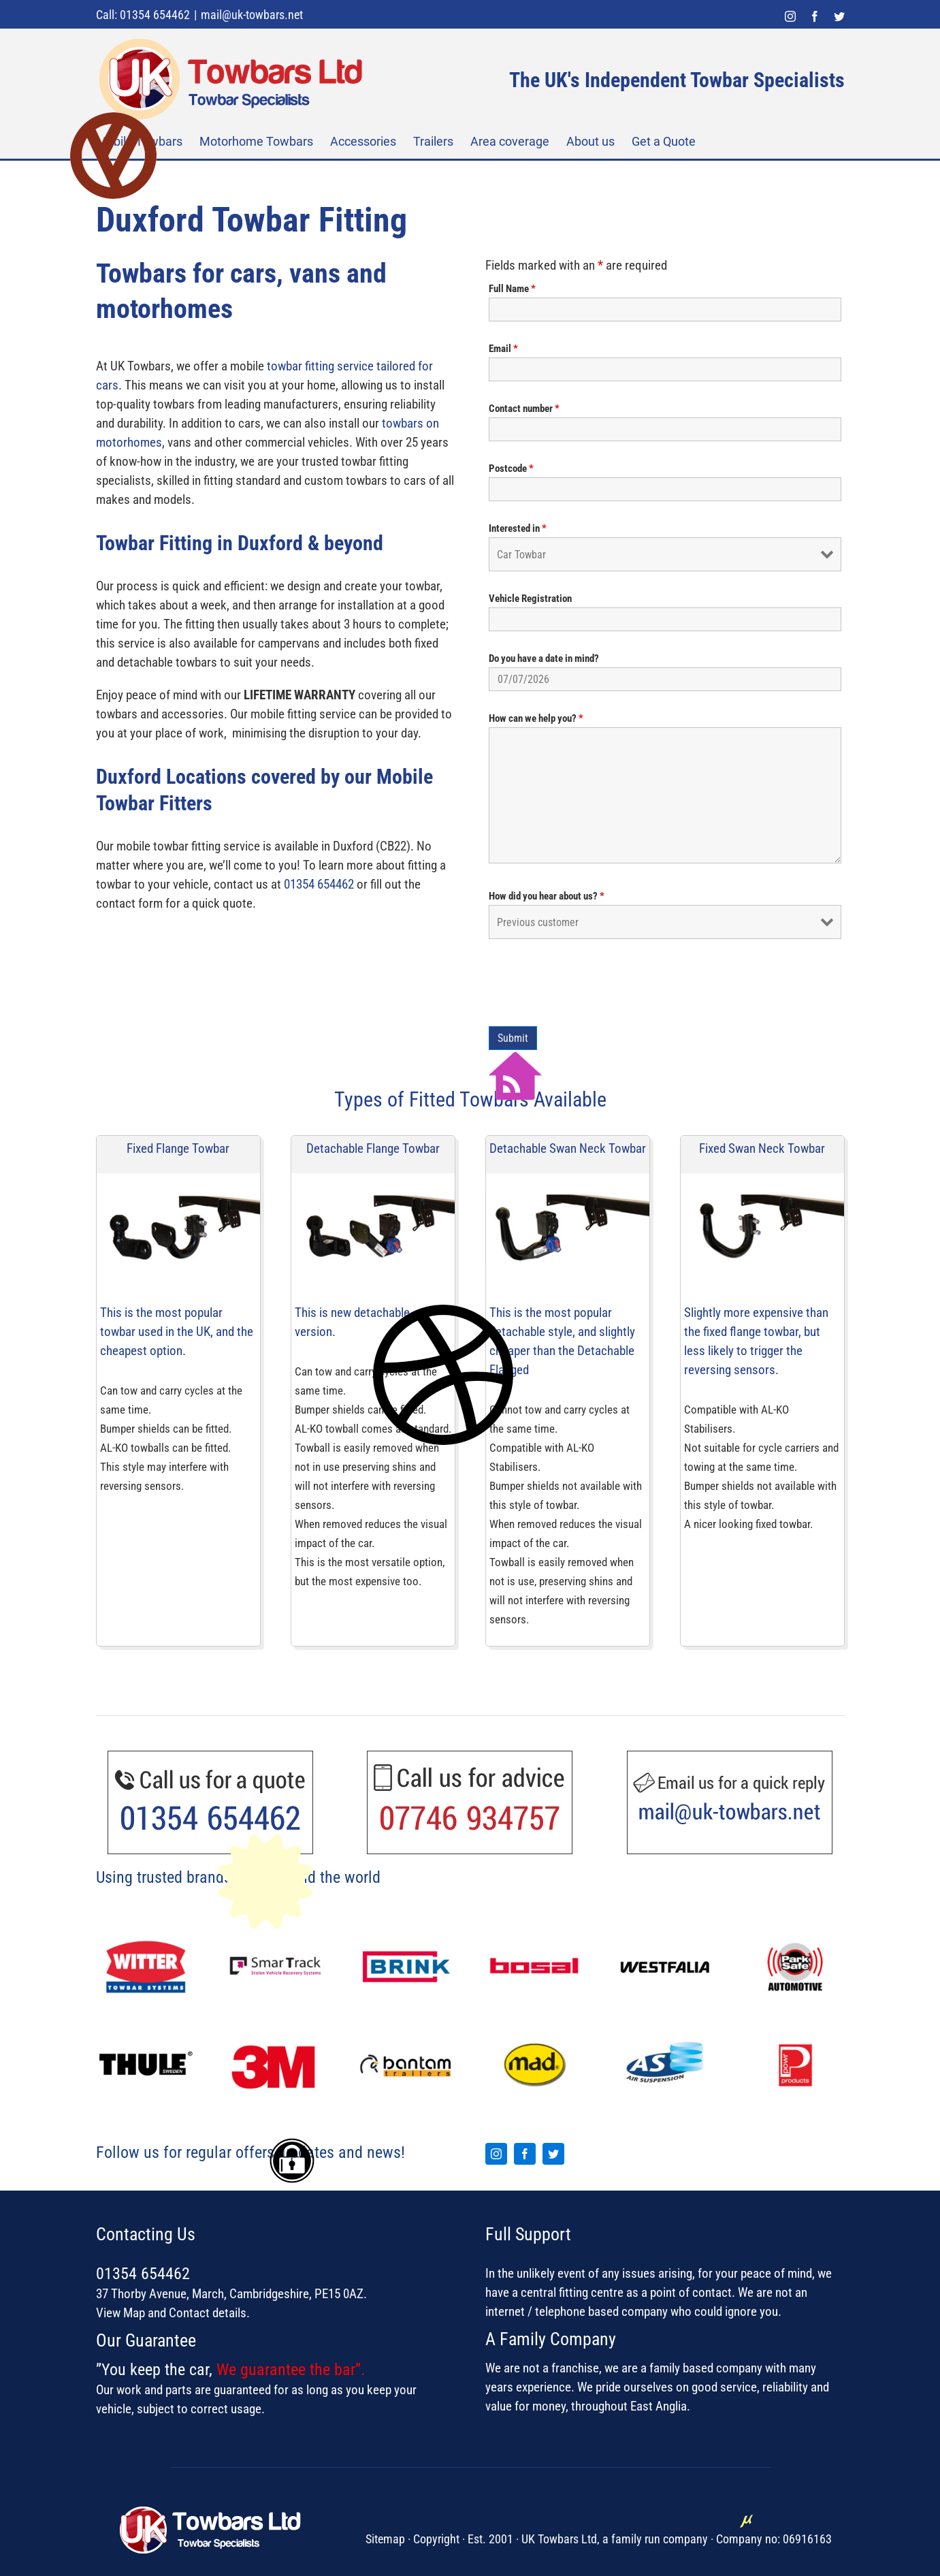 This screenshot has width=940, height=2576. Describe the element at coordinates (746, 2521) in the screenshot. I see `open MicroStation application` at that location.